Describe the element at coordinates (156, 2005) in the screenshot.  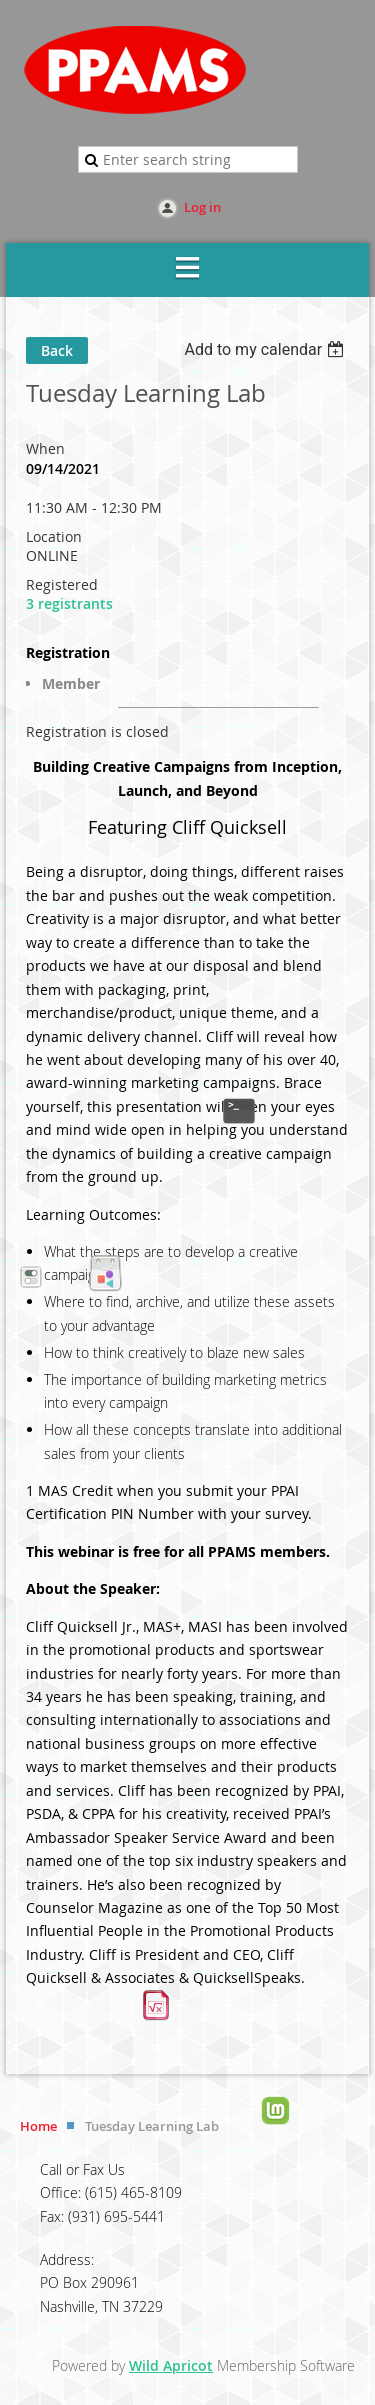
I see `libreoffice math formula file` at that location.